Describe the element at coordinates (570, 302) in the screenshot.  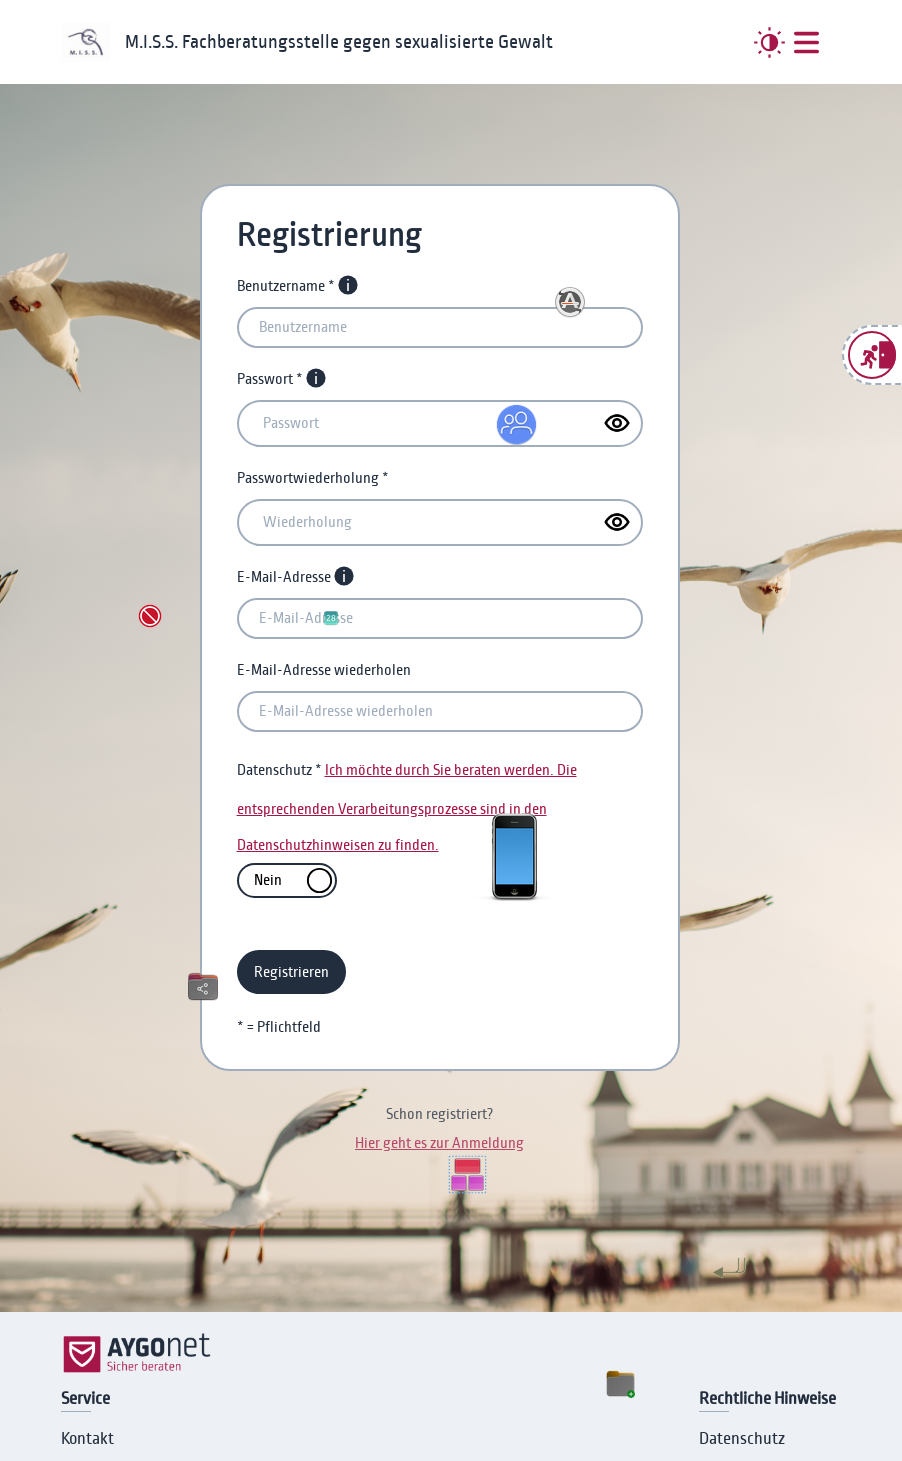
I see `open the software update manager` at that location.